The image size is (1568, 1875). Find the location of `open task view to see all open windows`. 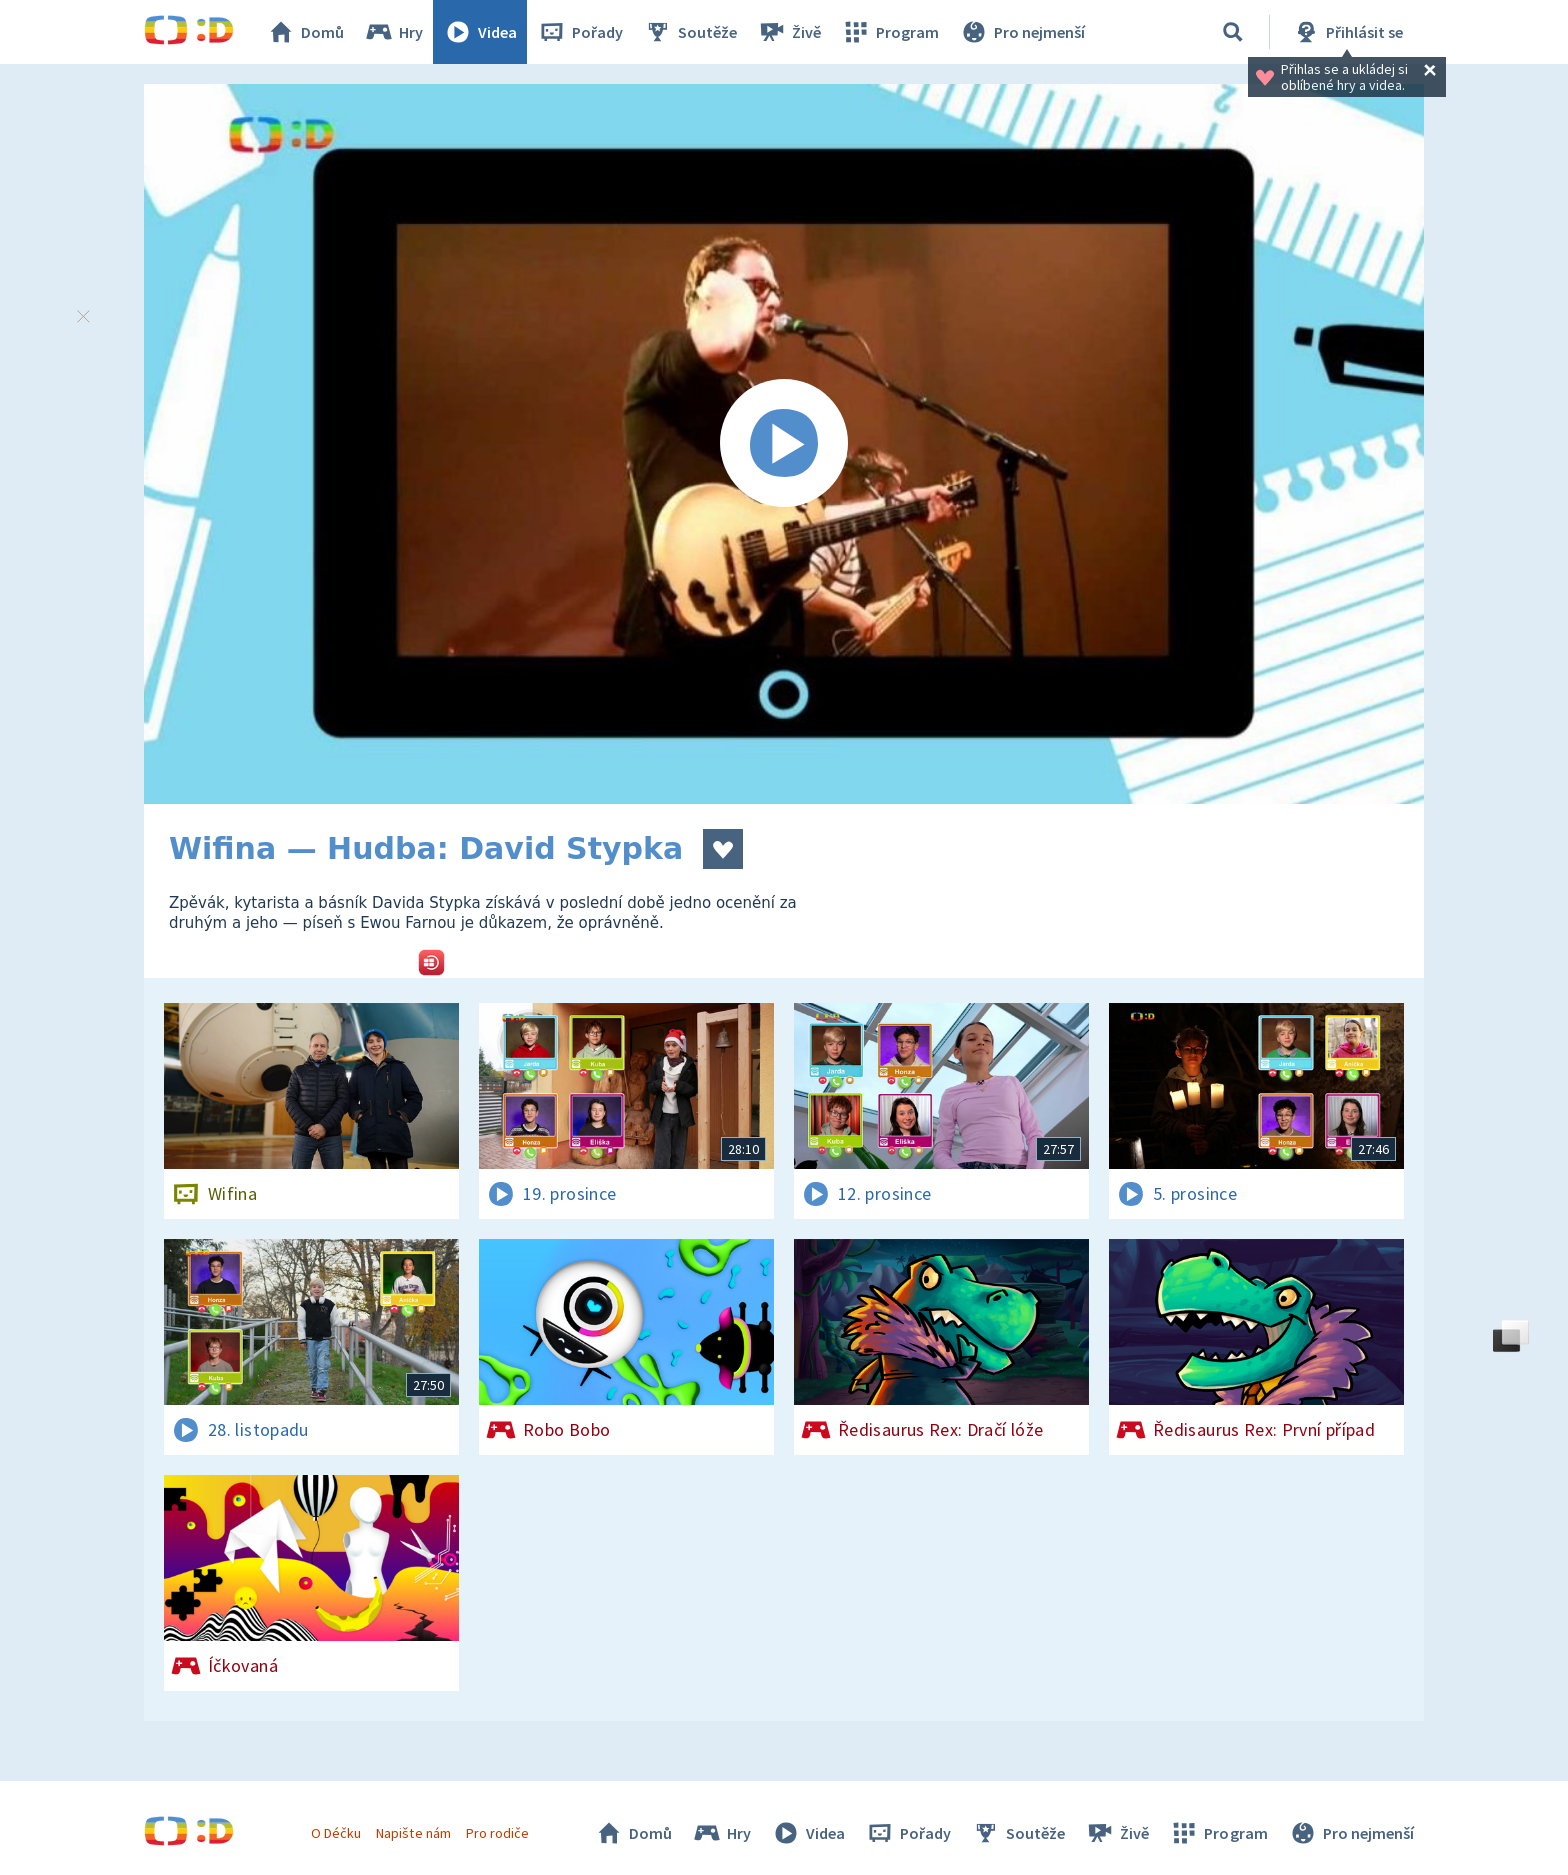

open task view to see all open windows is located at coordinates (1511, 1337).